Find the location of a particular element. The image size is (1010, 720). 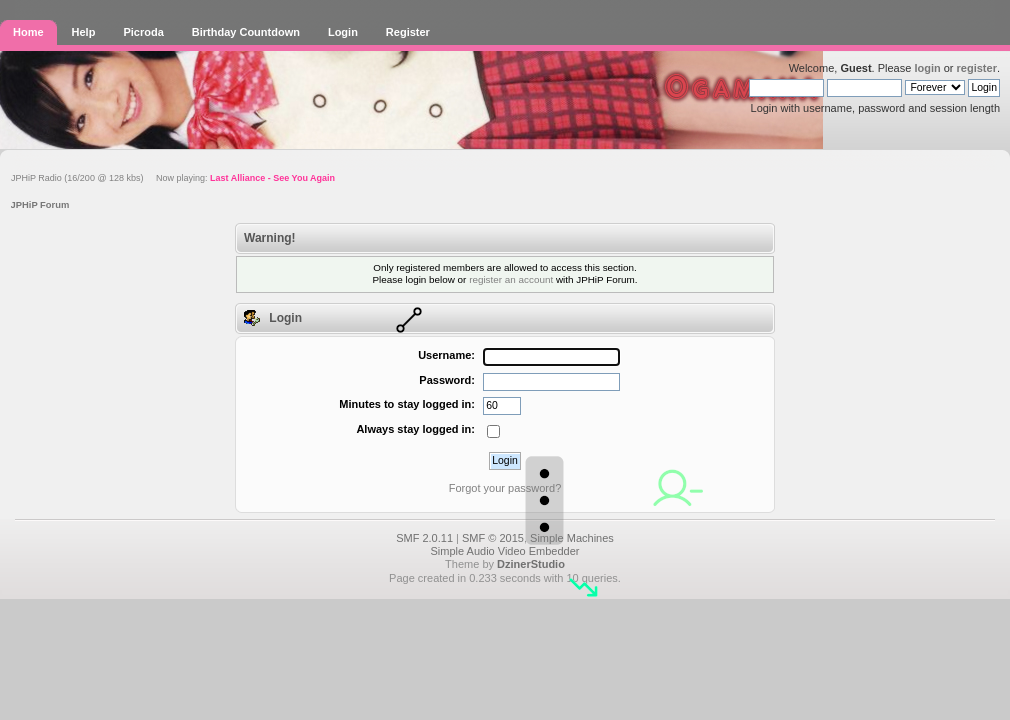

indicates a declining trend or decrease in value is located at coordinates (583, 587).